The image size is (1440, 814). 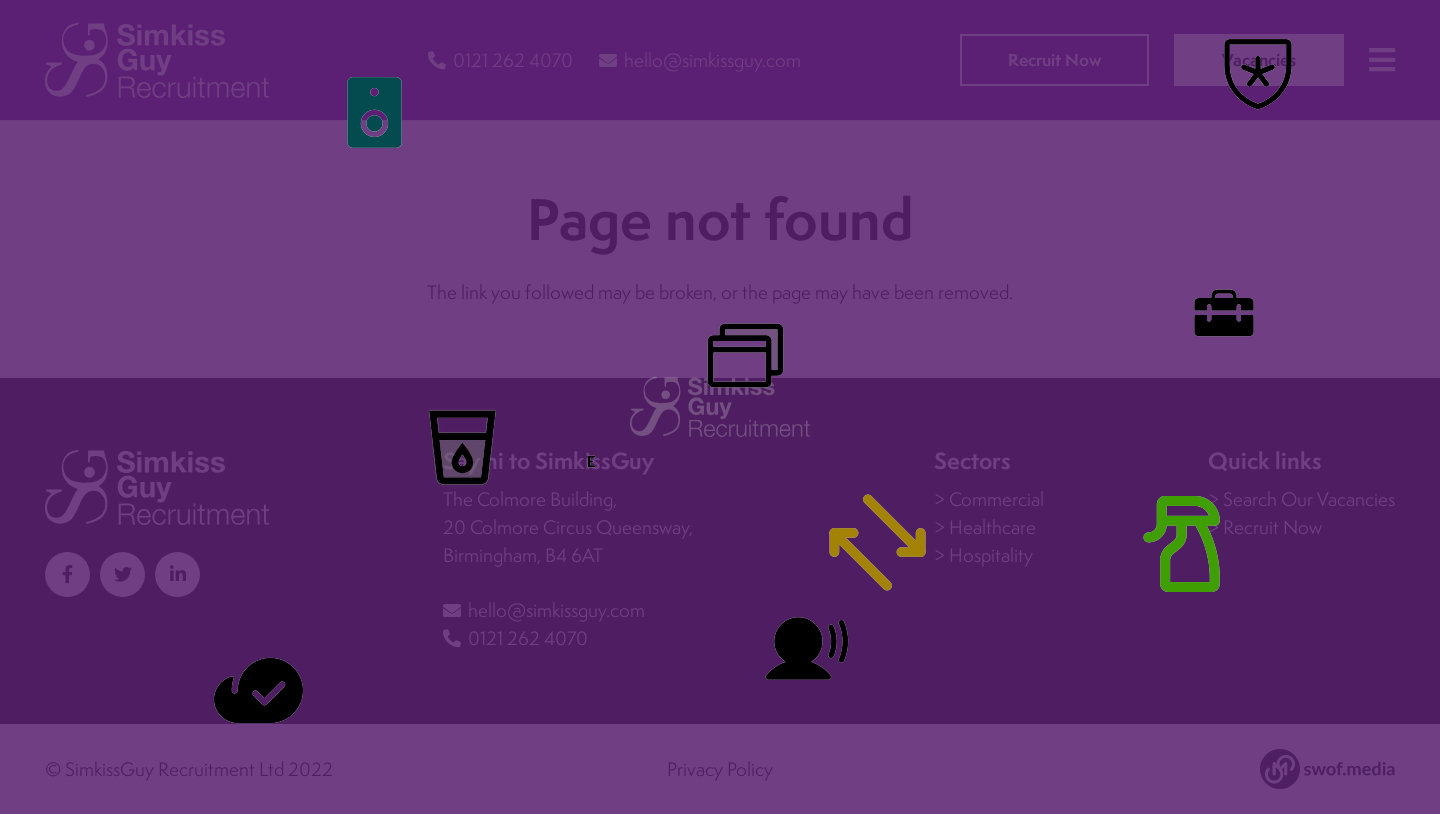 I want to click on user is speaking or broadcasting audio, so click(x=805, y=648).